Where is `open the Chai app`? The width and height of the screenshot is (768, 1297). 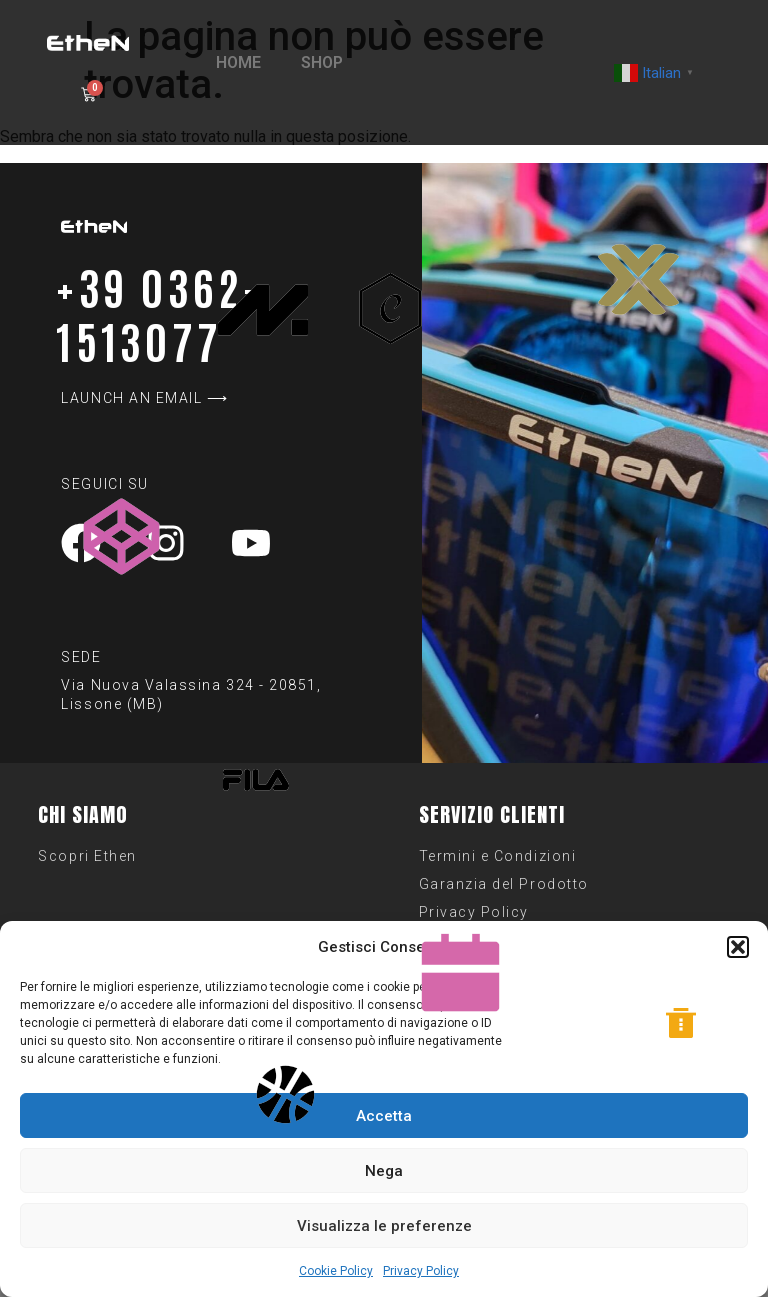 open the Chai app is located at coordinates (390, 308).